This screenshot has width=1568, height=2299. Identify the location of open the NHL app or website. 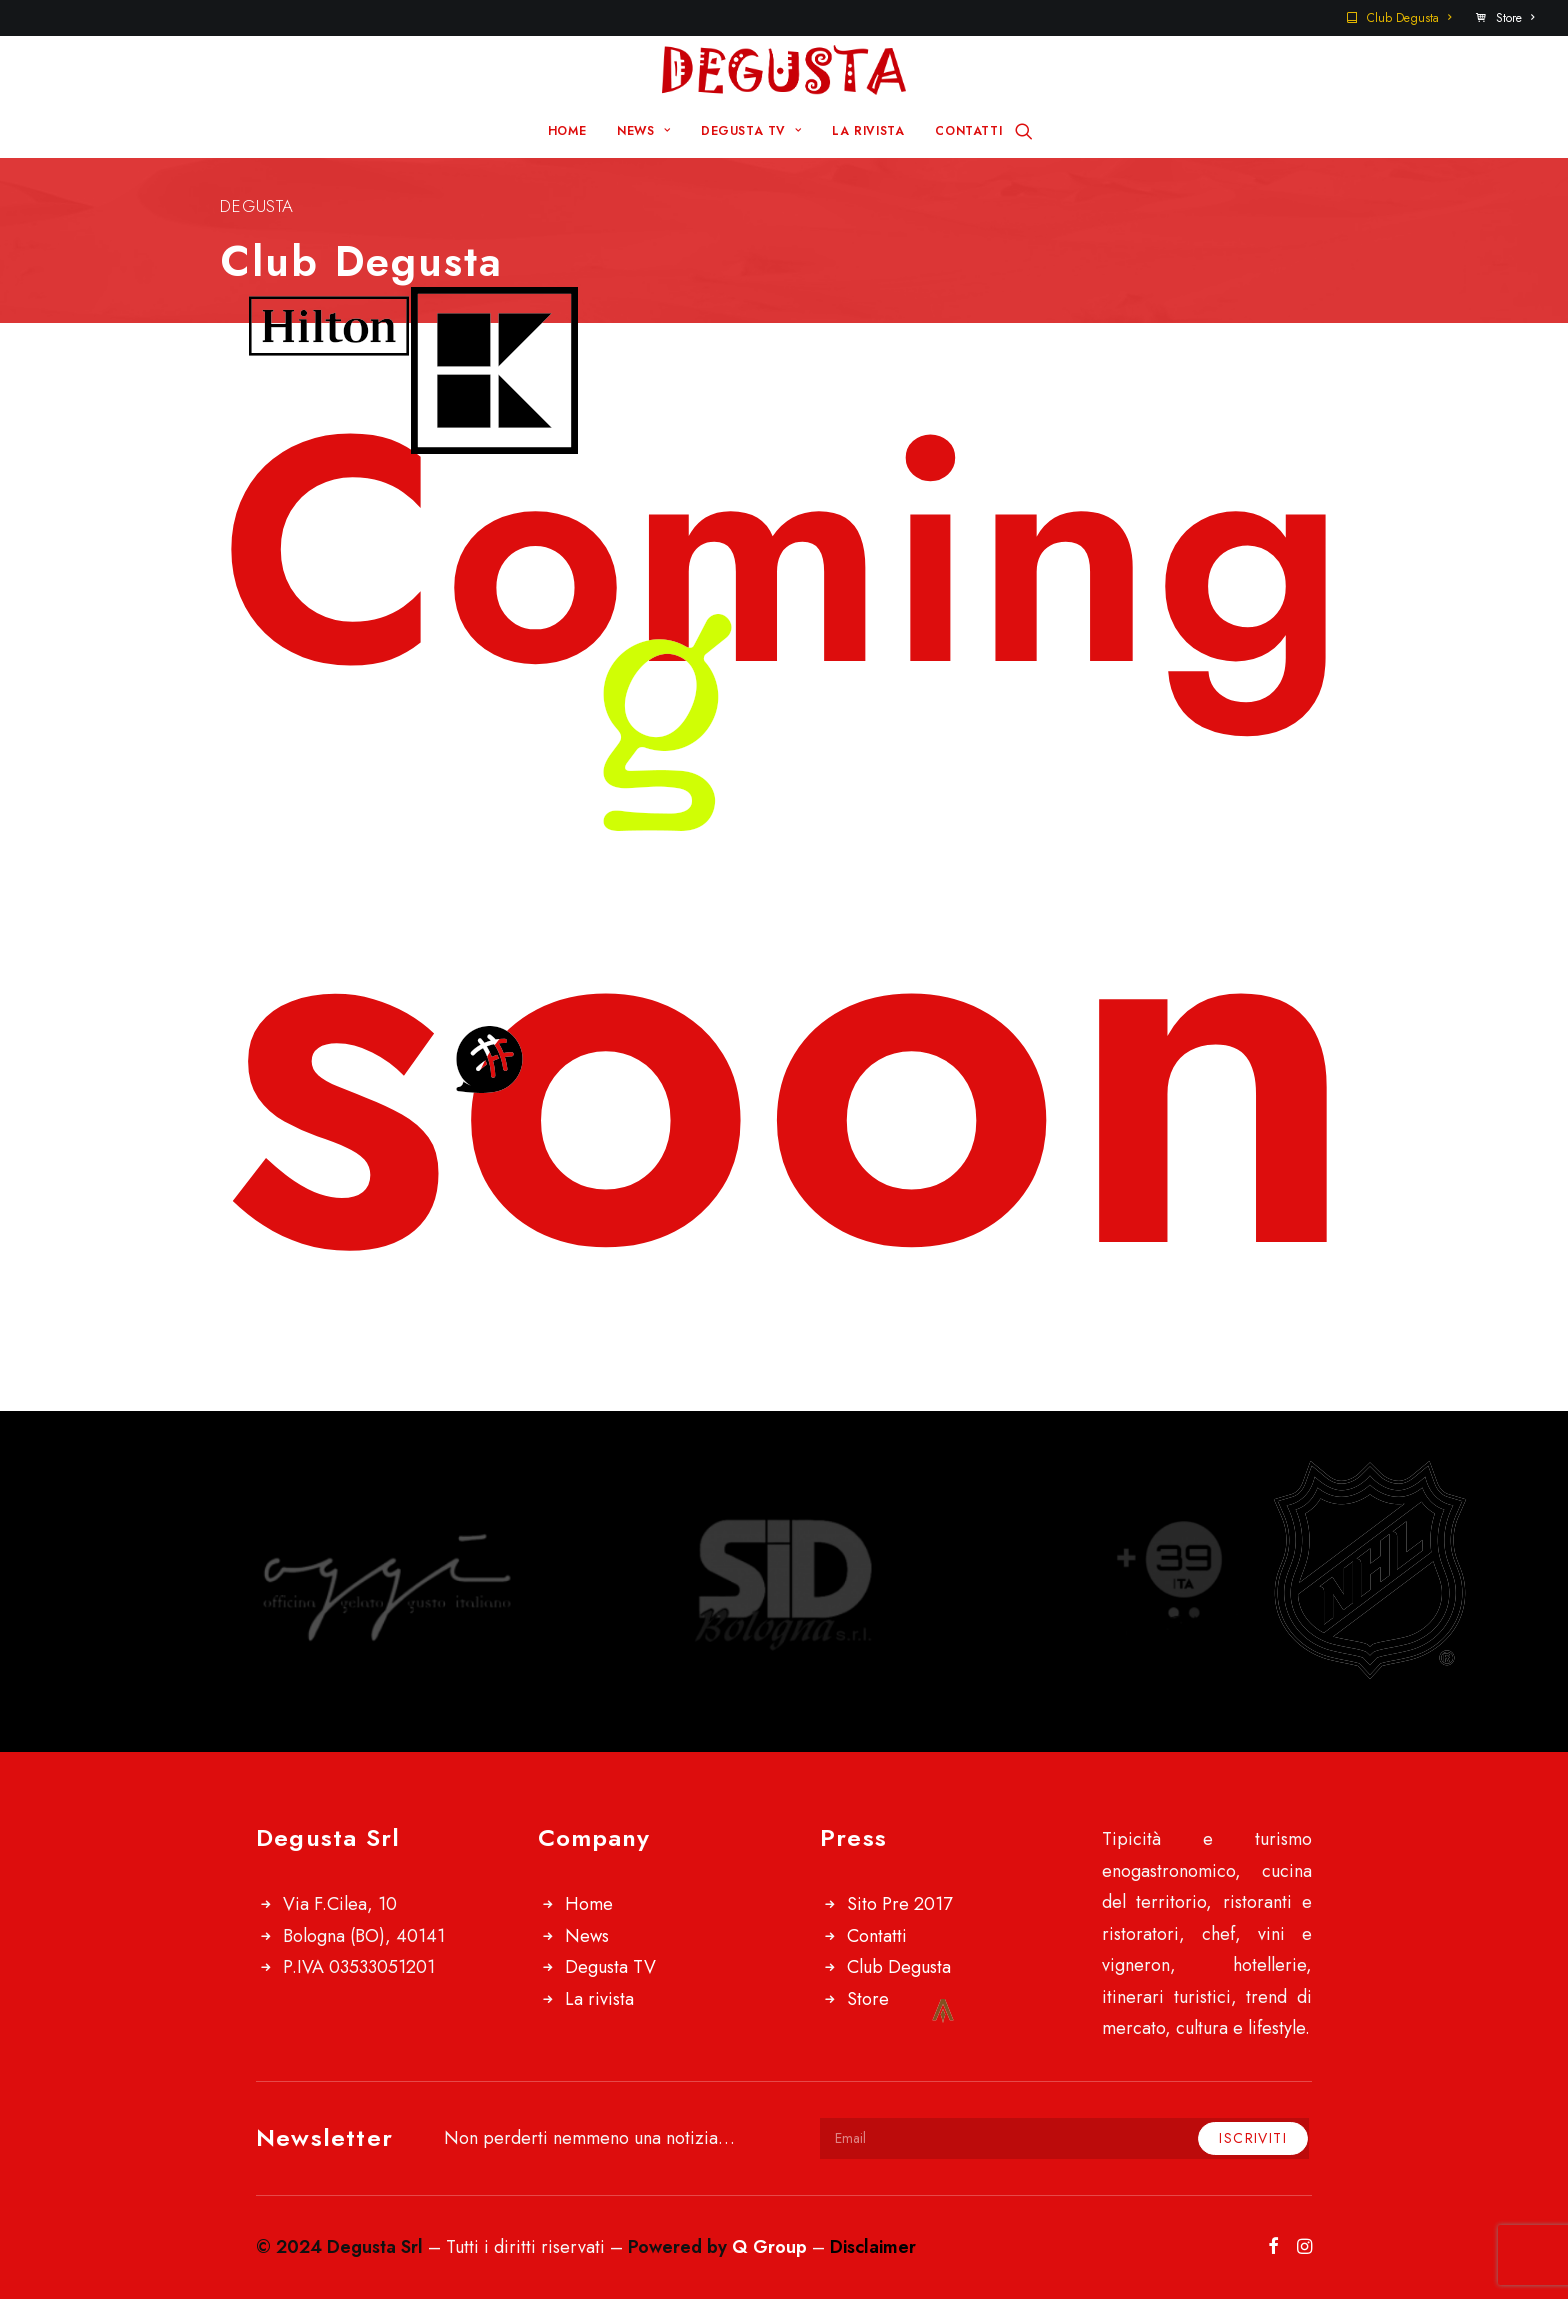
(1370, 1570).